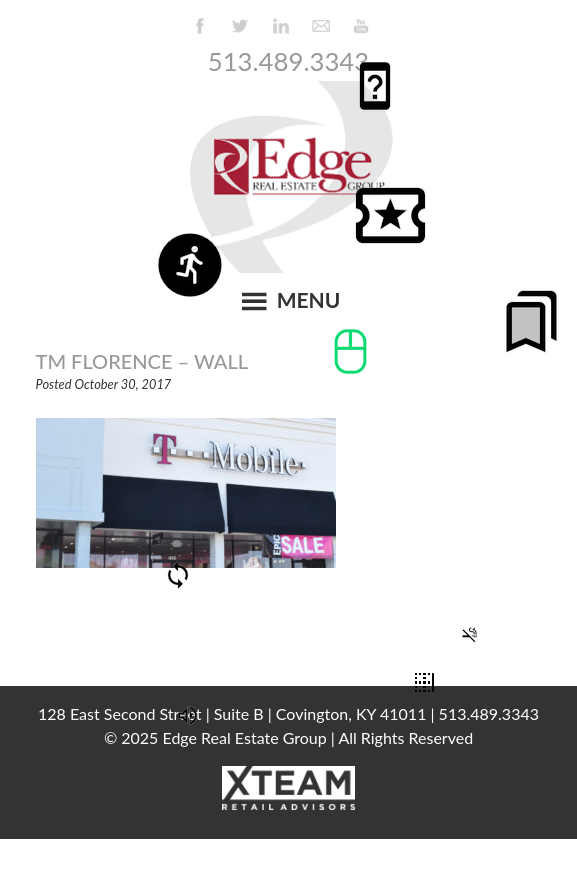  What do you see at coordinates (190, 265) in the screenshot?
I see `start running or jogging activity` at bounding box center [190, 265].